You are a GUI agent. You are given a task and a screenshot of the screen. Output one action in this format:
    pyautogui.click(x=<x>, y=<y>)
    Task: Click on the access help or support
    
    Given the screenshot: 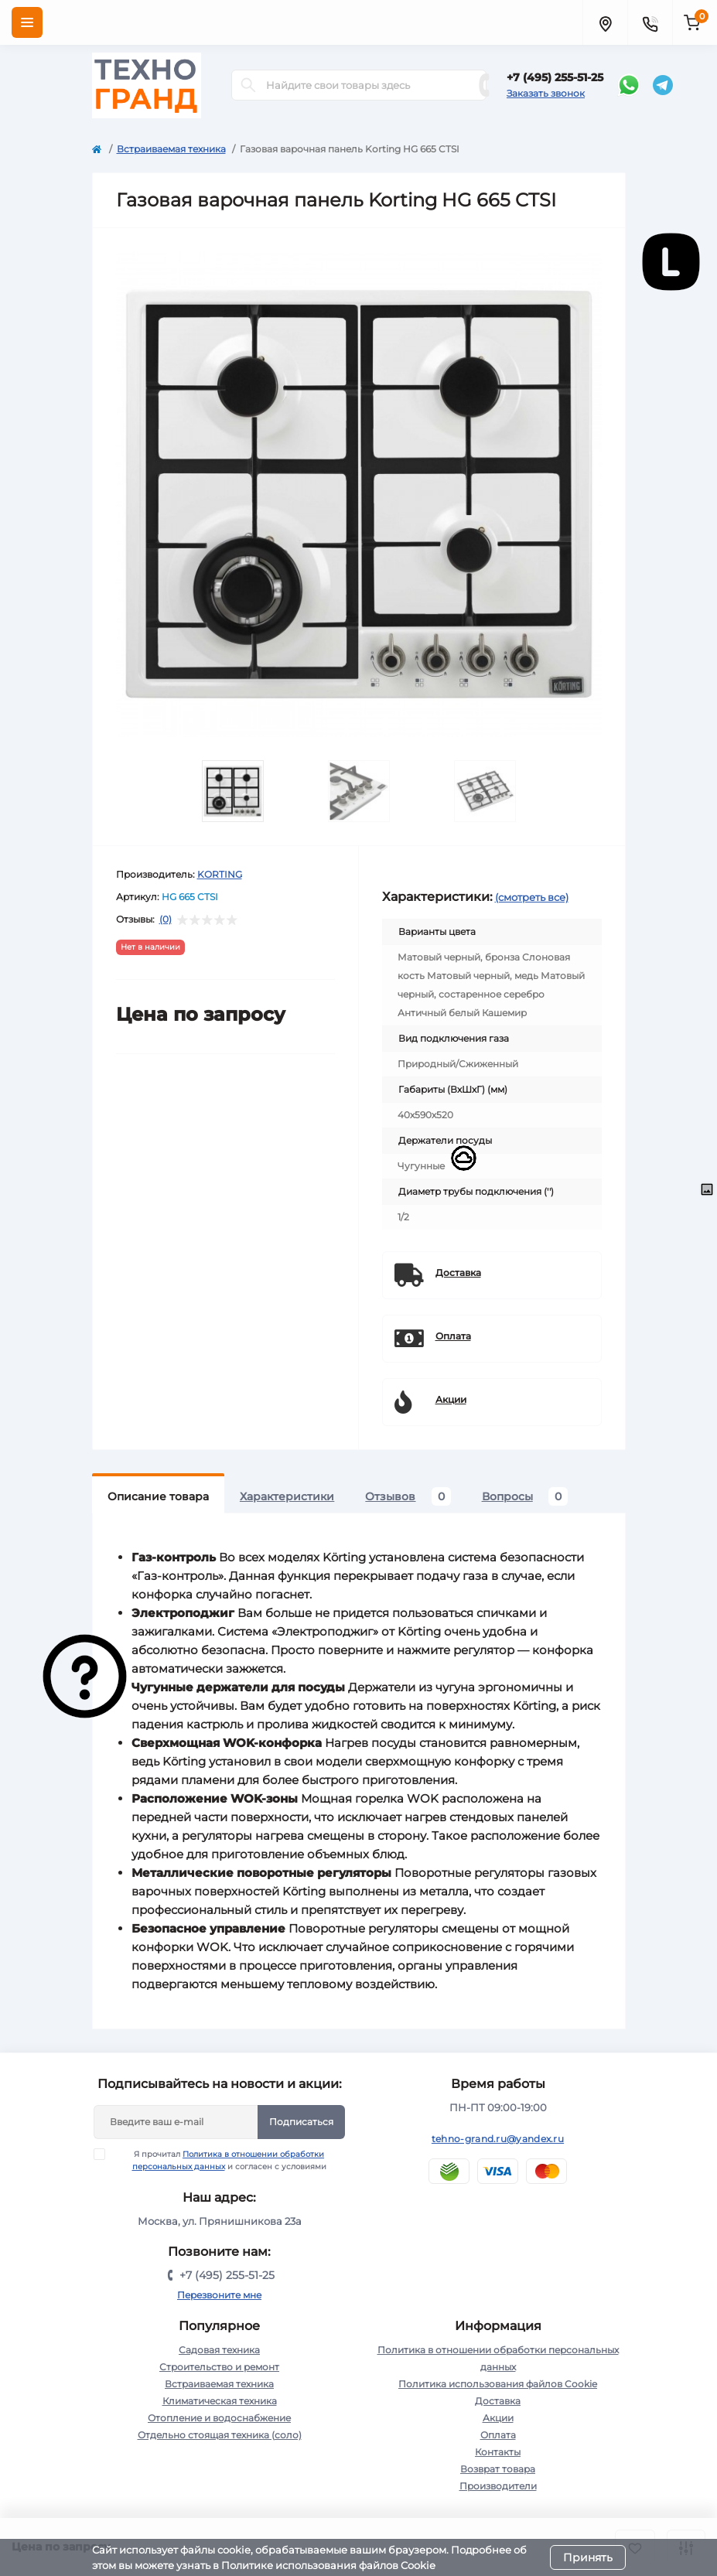 What is the action you would take?
    pyautogui.click(x=84, y=1676)
    